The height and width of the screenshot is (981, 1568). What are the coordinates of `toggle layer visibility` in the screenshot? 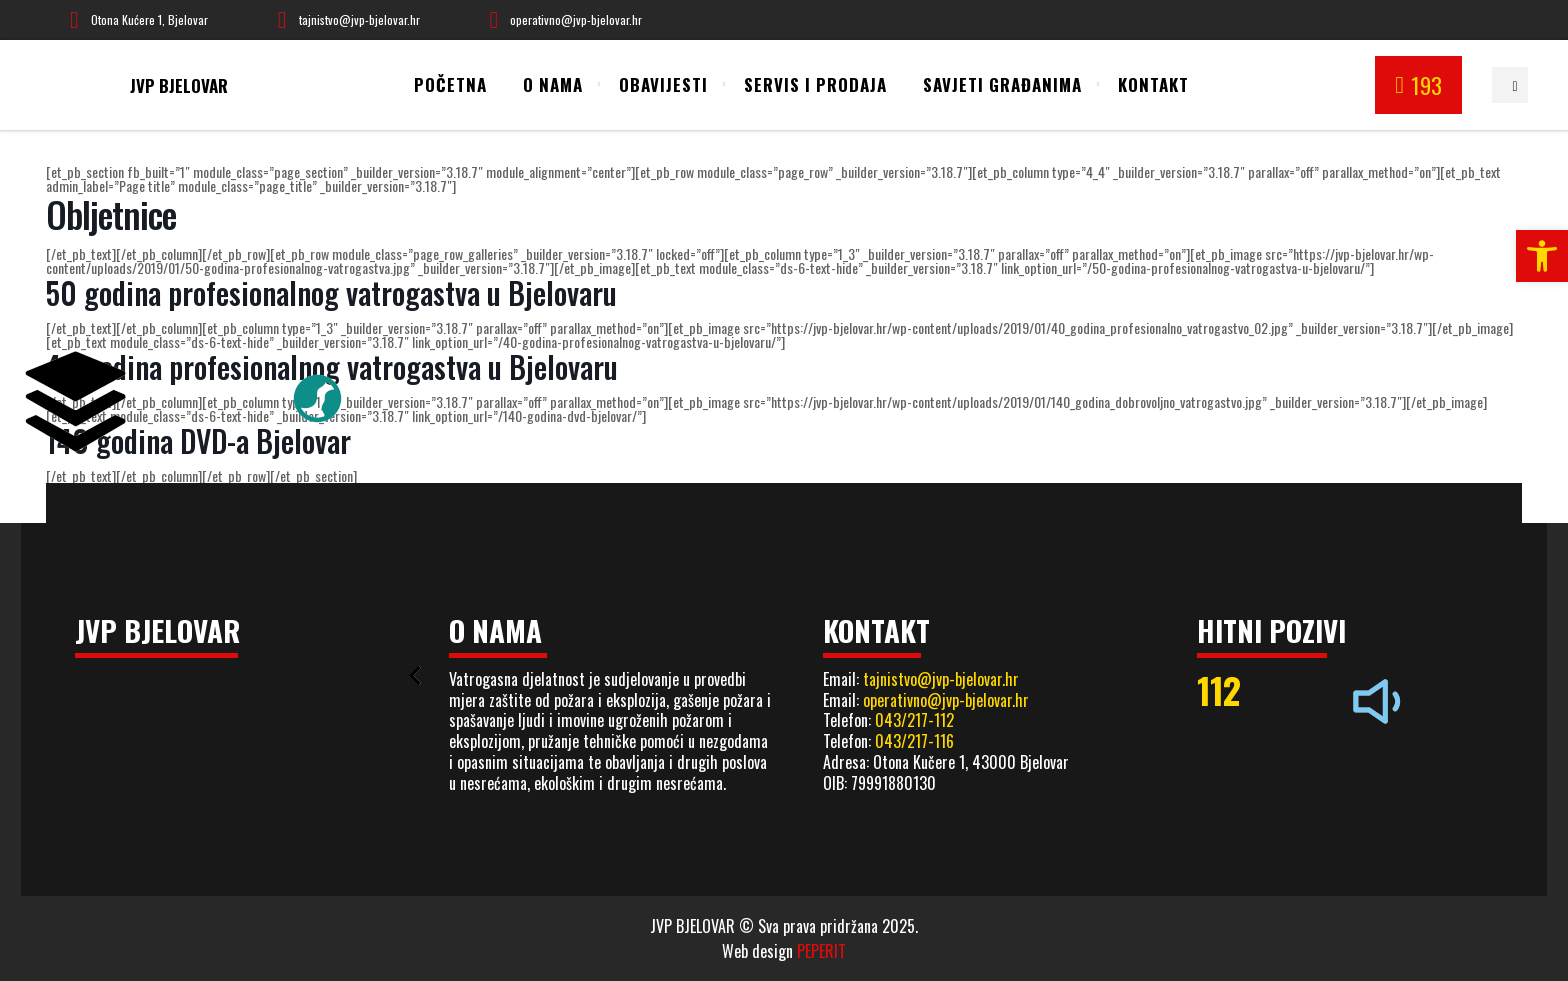 It's located at (75, 401).